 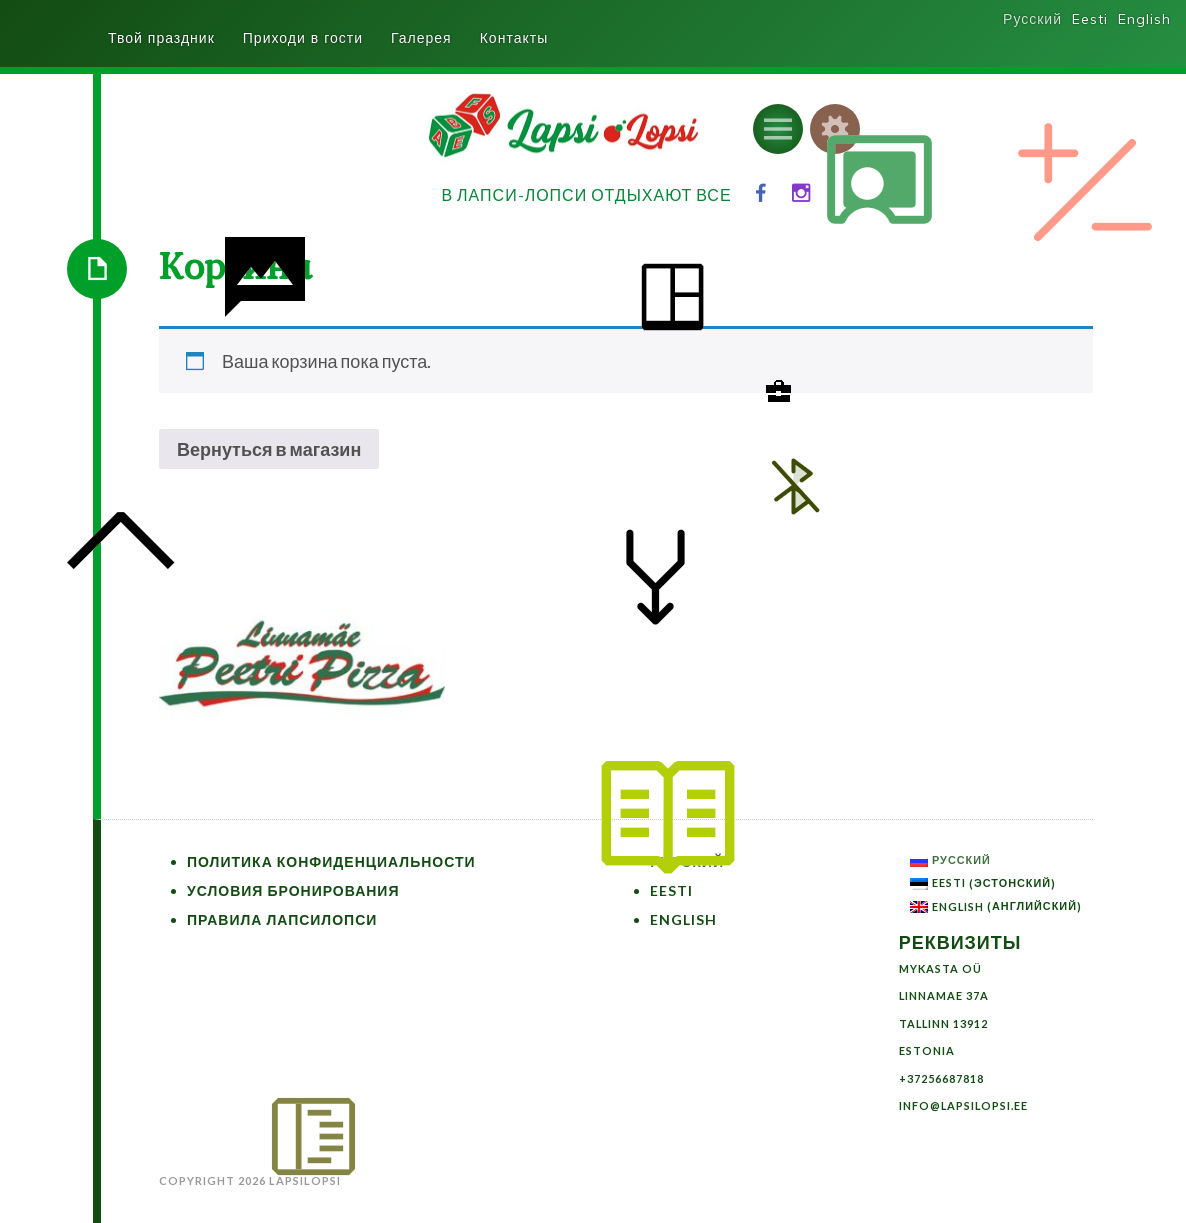 I want to click on toggle between adding and subtracting values, so click(x=1085, y=190).